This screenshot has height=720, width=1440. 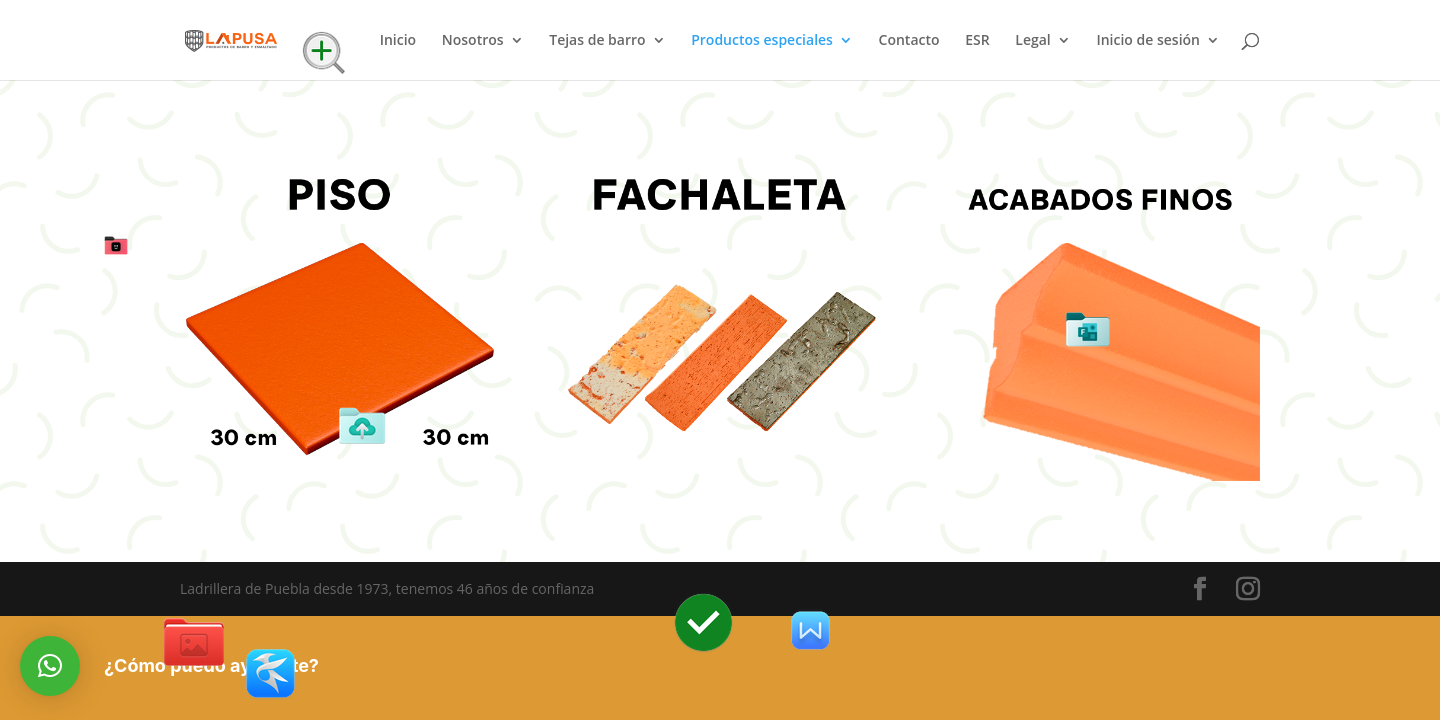 I want to click on open wps office application, so click(x=810, y=630).